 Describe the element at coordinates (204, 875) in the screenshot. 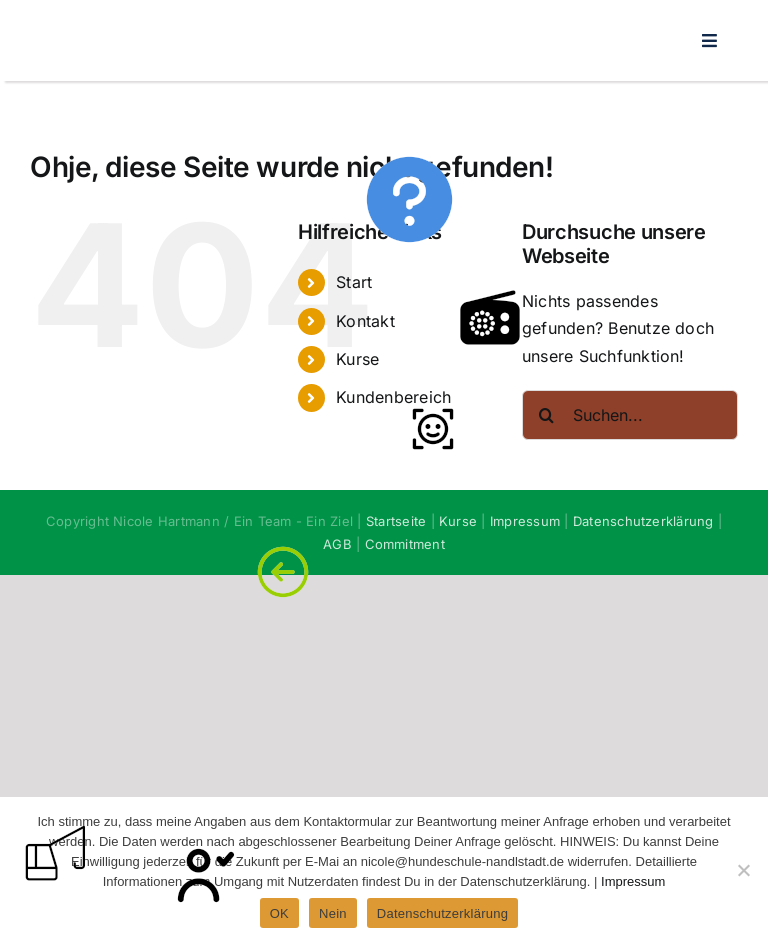

I see `user verification complete` at that location.